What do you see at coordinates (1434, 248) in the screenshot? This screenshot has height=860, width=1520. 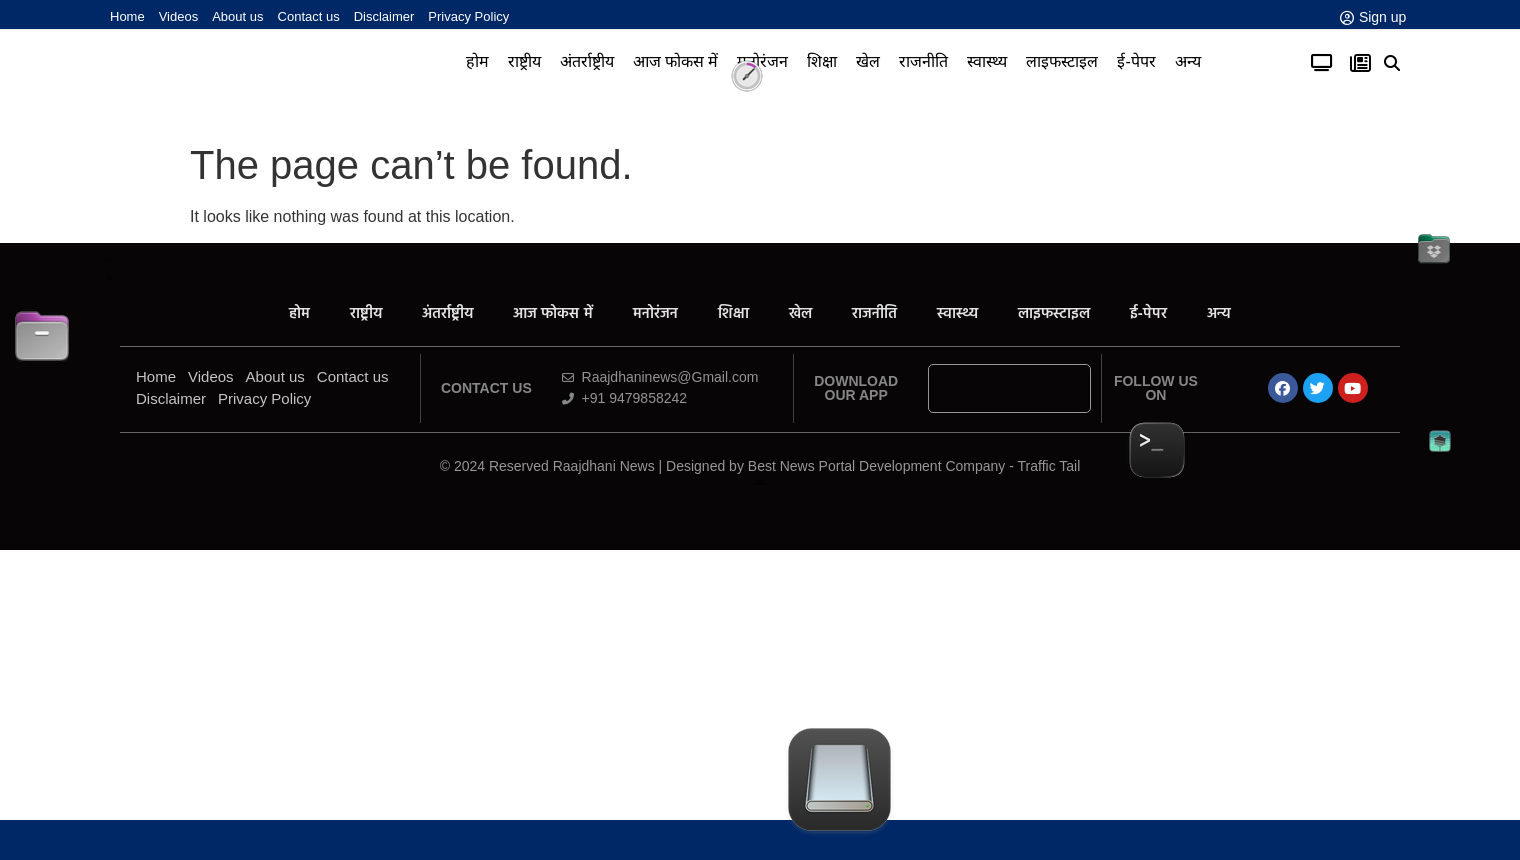 I see `open your dropbox synced folder` at bounding box center [1434, 248].